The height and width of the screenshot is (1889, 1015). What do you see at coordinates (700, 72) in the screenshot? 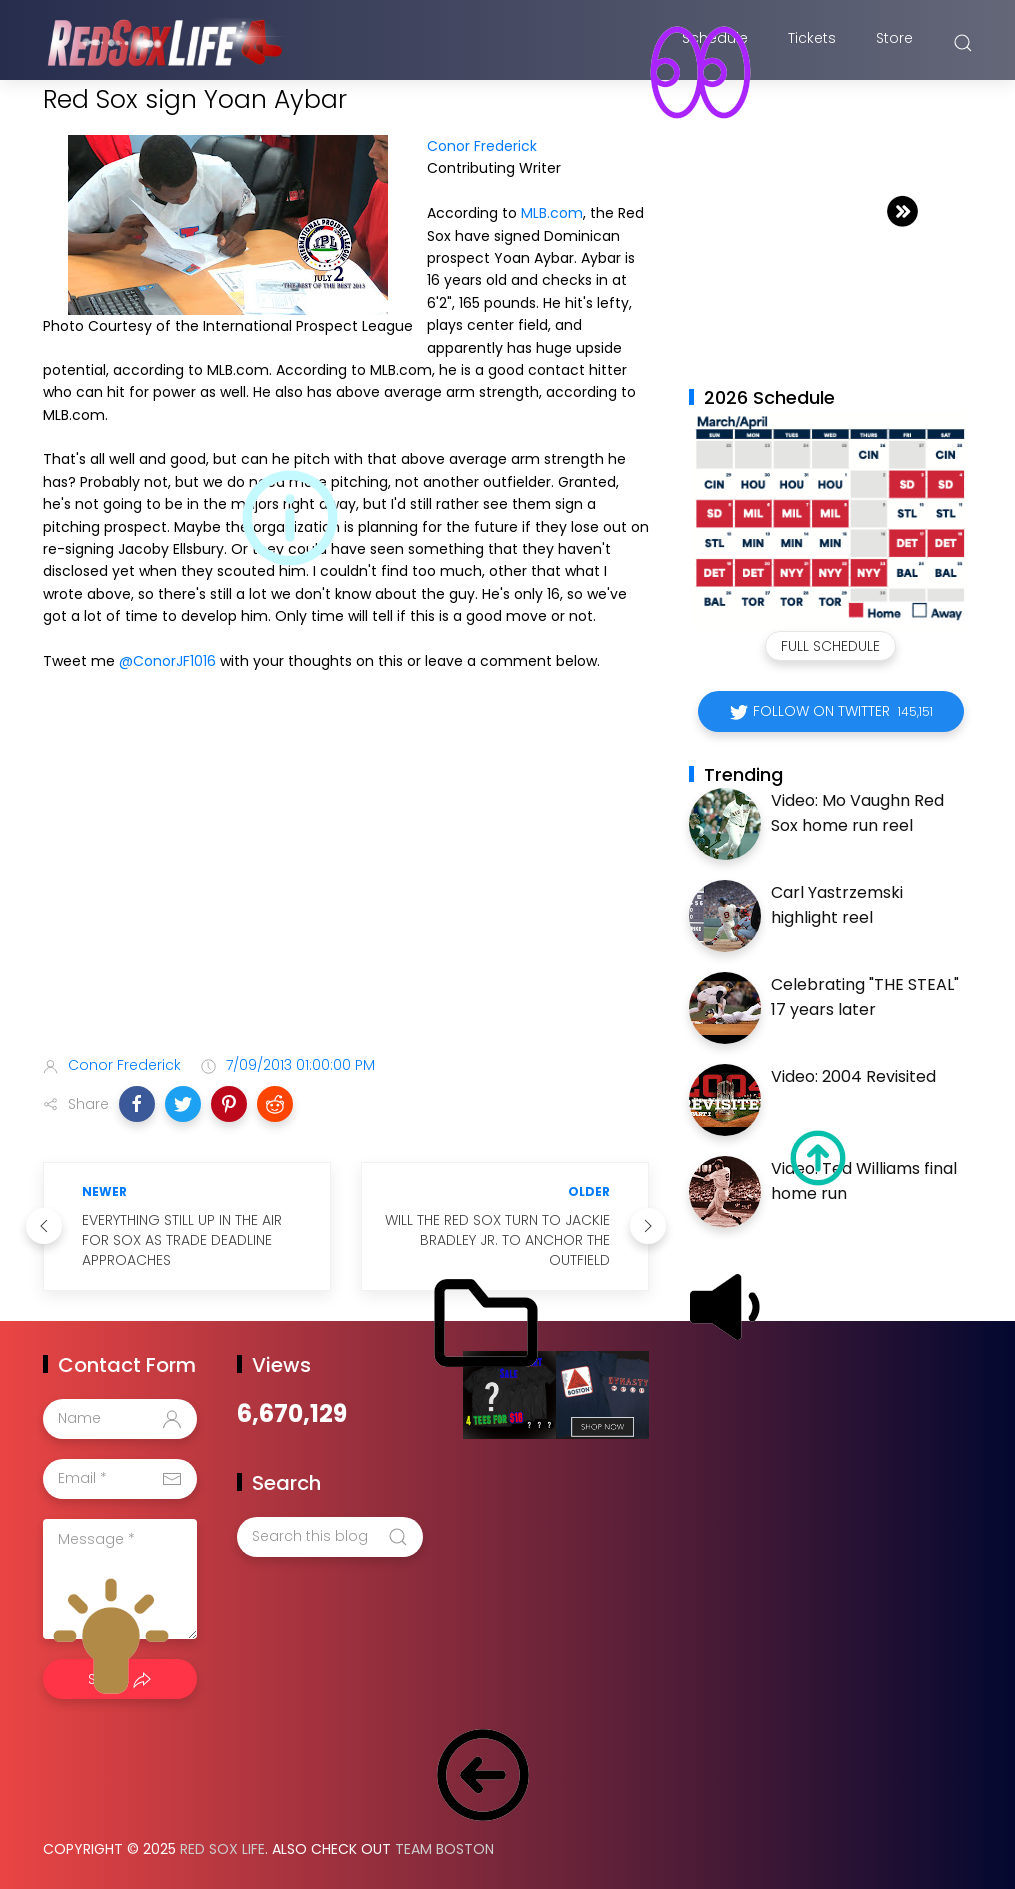
I see `view who has seen your content` at bounding box center [700, 72].